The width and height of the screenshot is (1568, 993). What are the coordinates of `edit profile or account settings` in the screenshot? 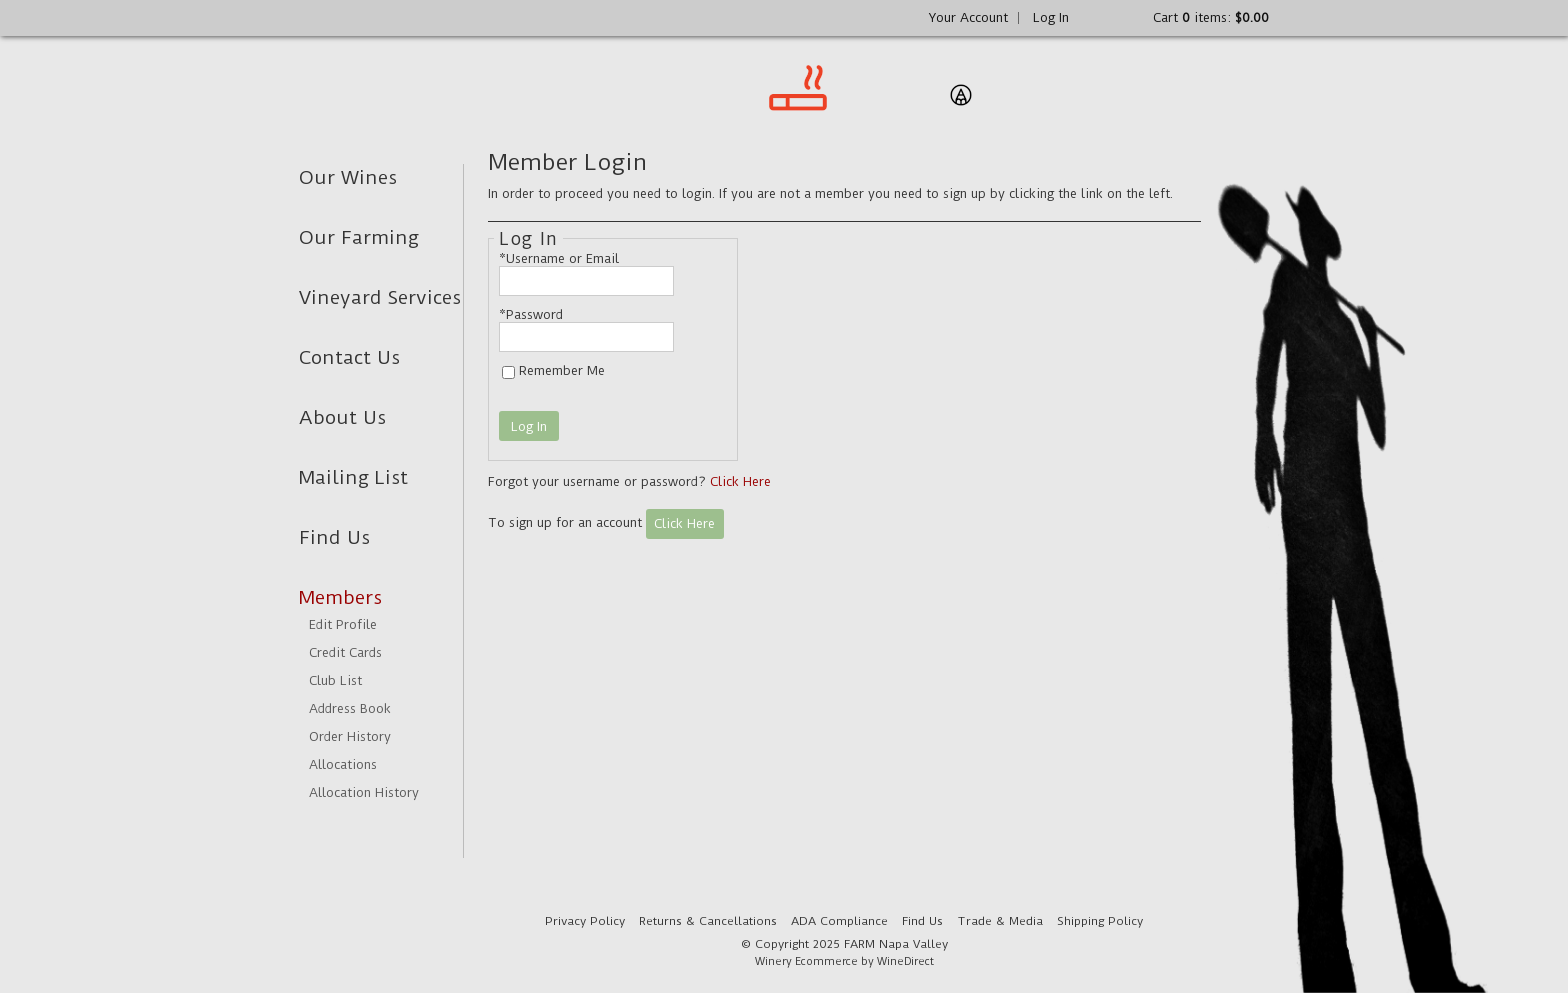 It's located at (961, 95).